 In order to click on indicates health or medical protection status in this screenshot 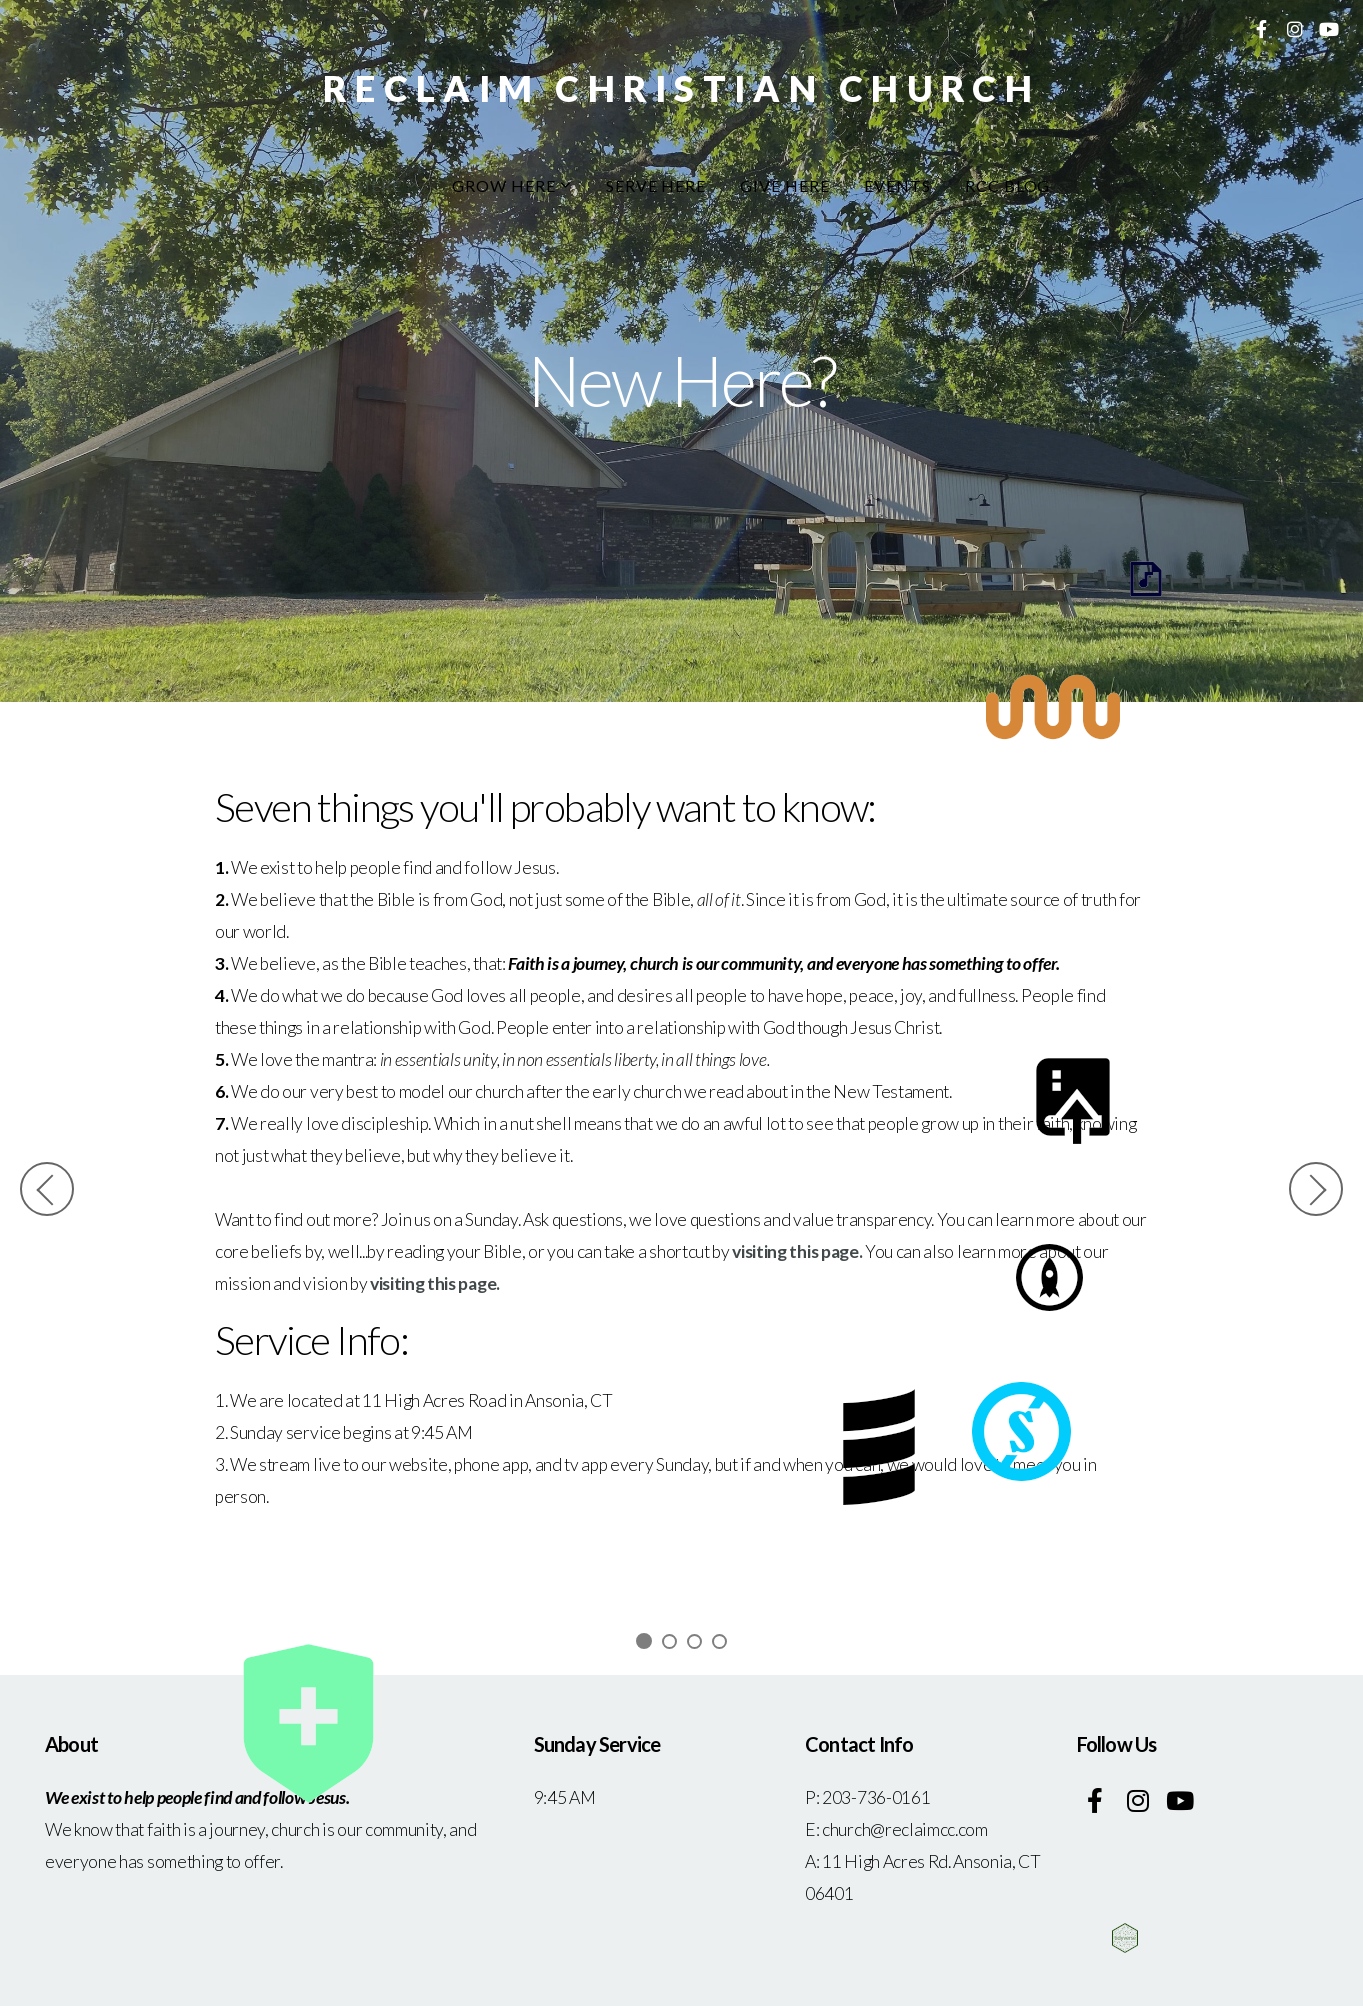, I will do `click(308, 1723)`.